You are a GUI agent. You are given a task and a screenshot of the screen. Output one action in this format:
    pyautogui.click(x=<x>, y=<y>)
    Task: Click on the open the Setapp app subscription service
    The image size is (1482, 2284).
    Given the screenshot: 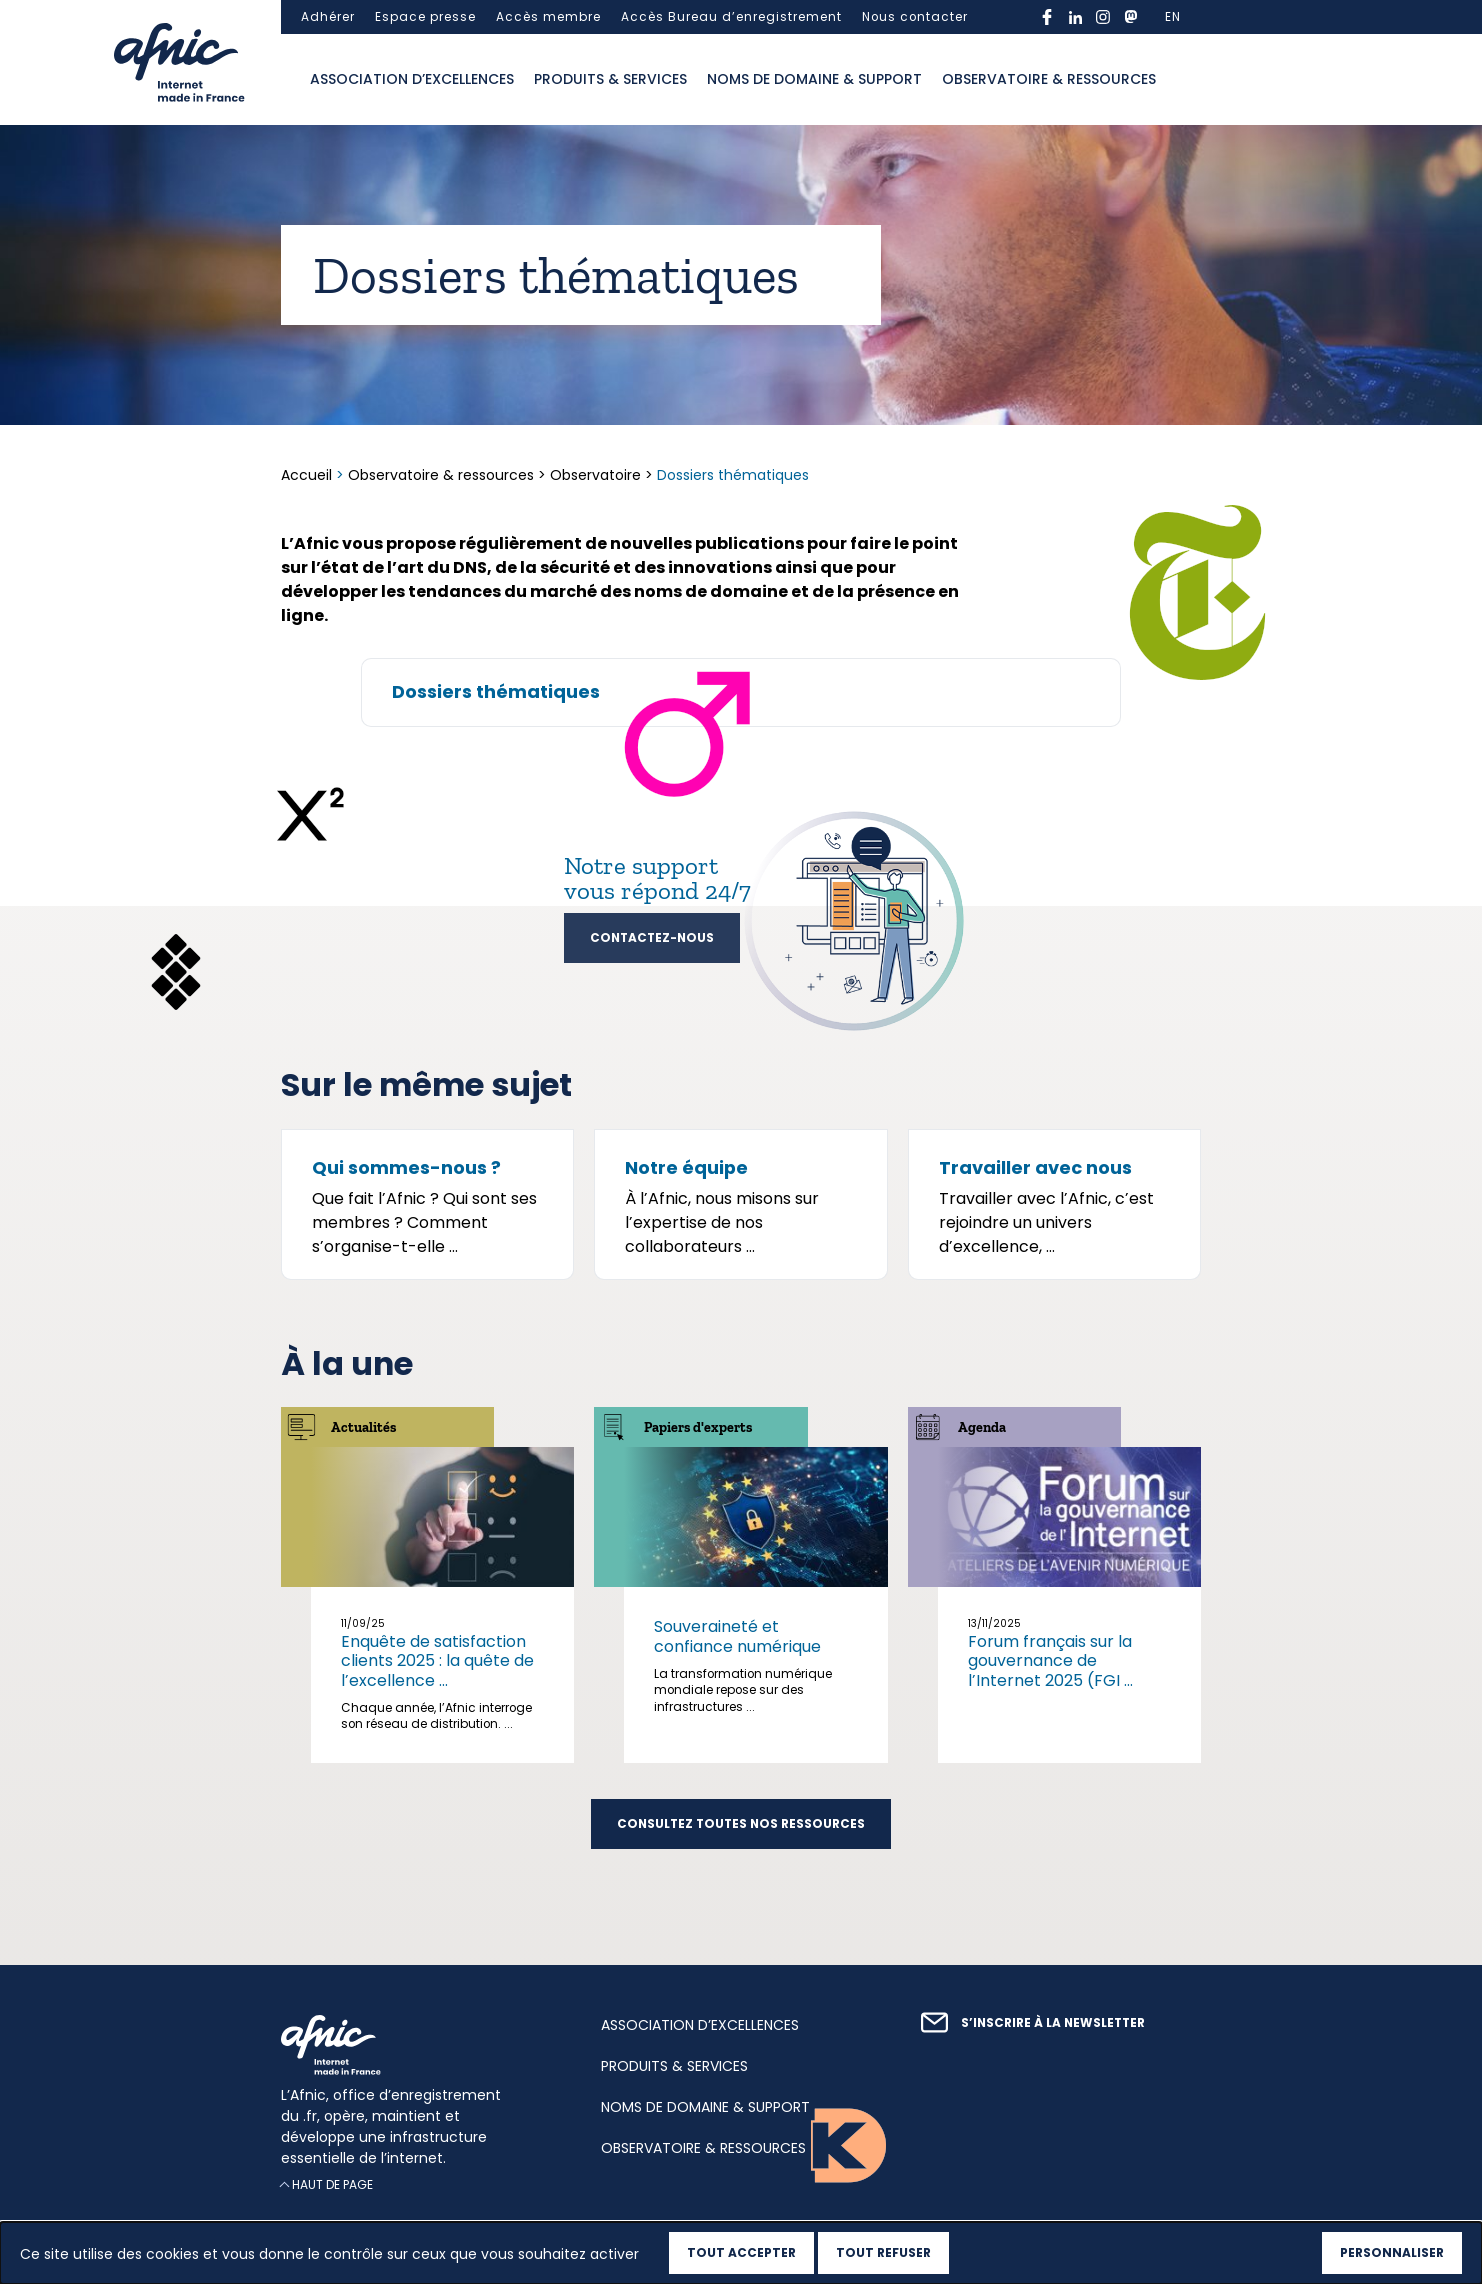 What is the action you would take?
    pyautogui.click(x=176, y=972)
    